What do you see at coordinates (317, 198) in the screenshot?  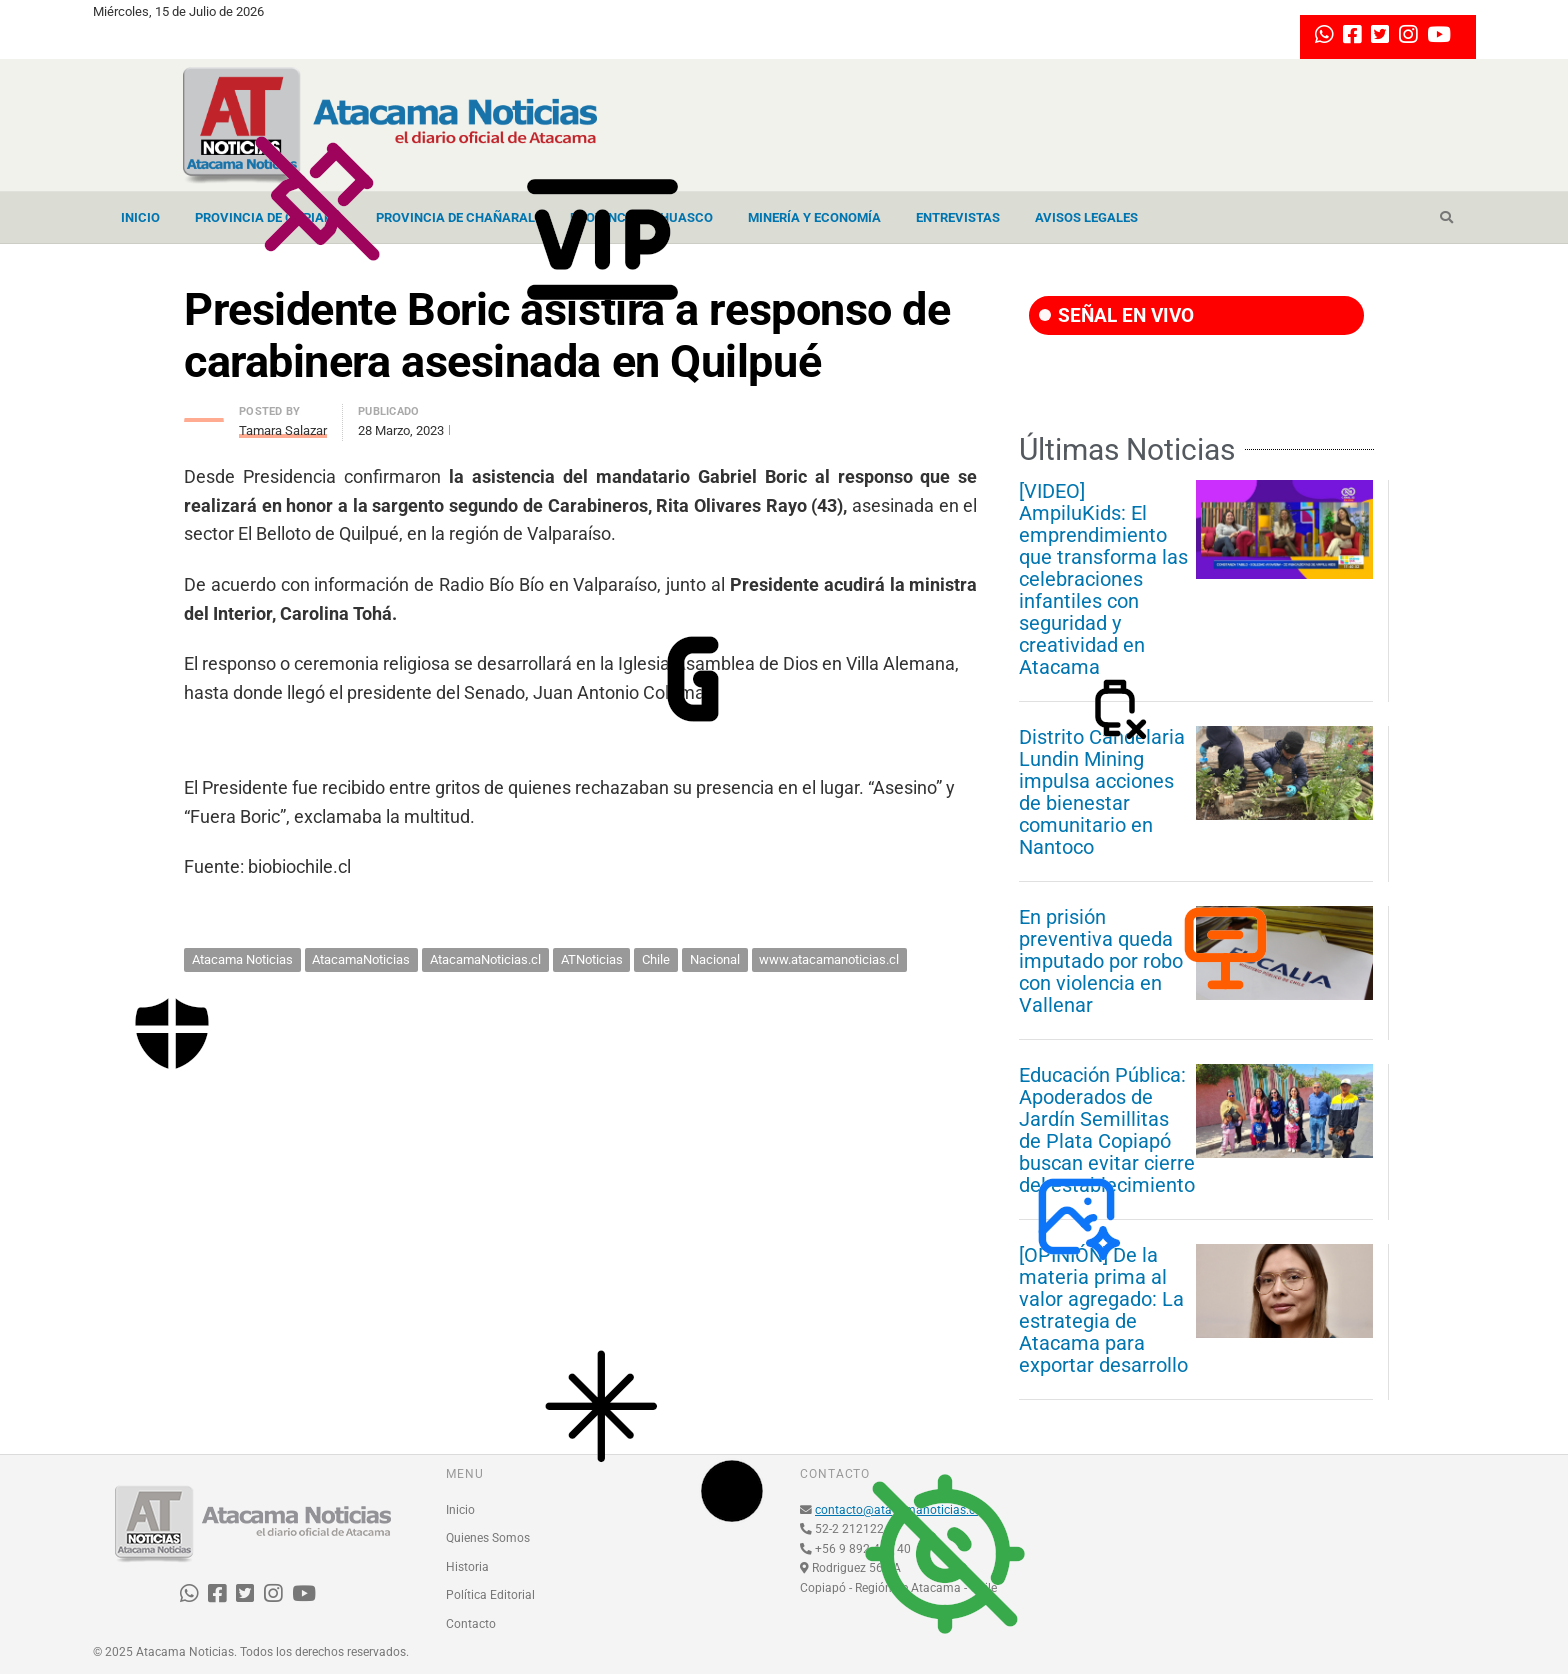 I see `unpin this item` at bounding box center [317, 198].